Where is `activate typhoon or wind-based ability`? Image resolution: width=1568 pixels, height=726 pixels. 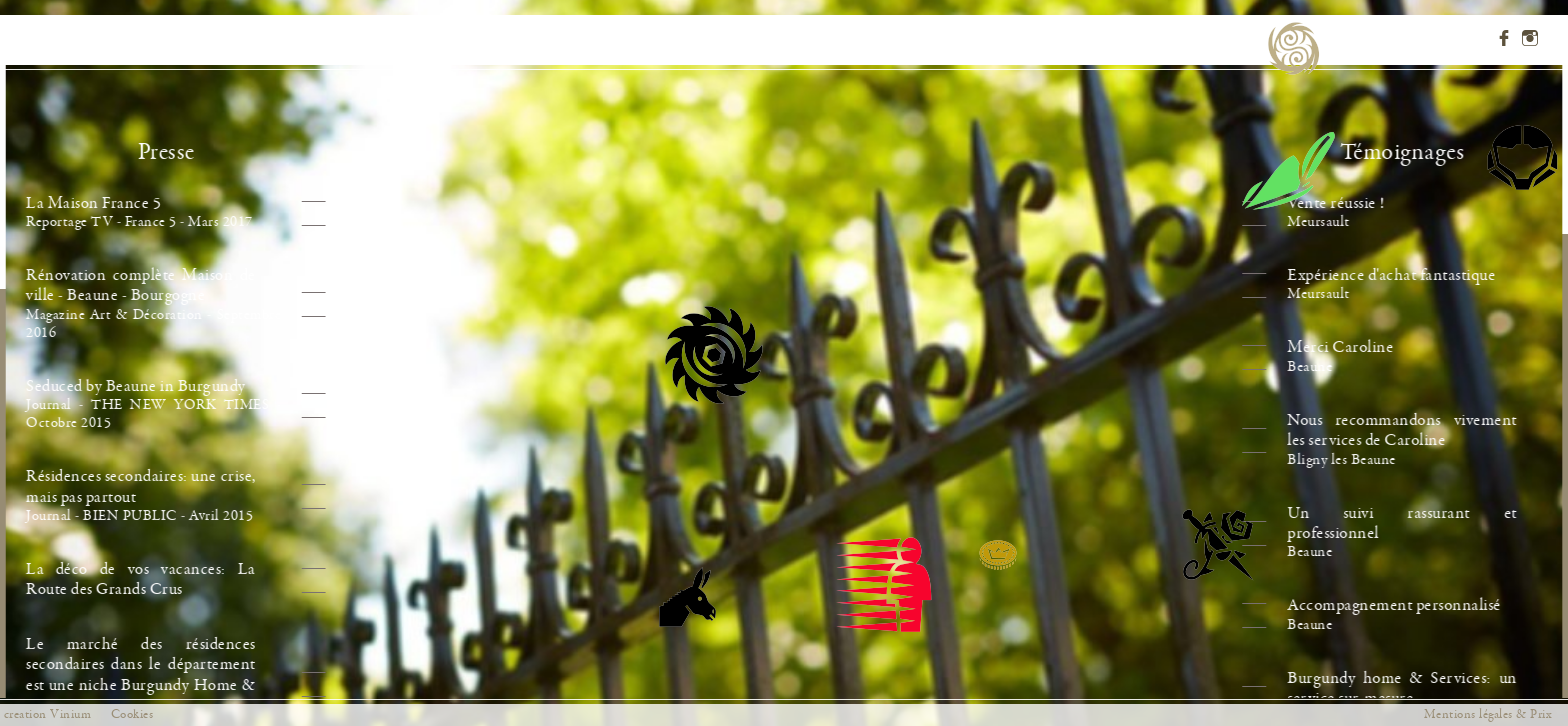
activate typhoon or wind-based ability is located at coordinates (1294, 48).